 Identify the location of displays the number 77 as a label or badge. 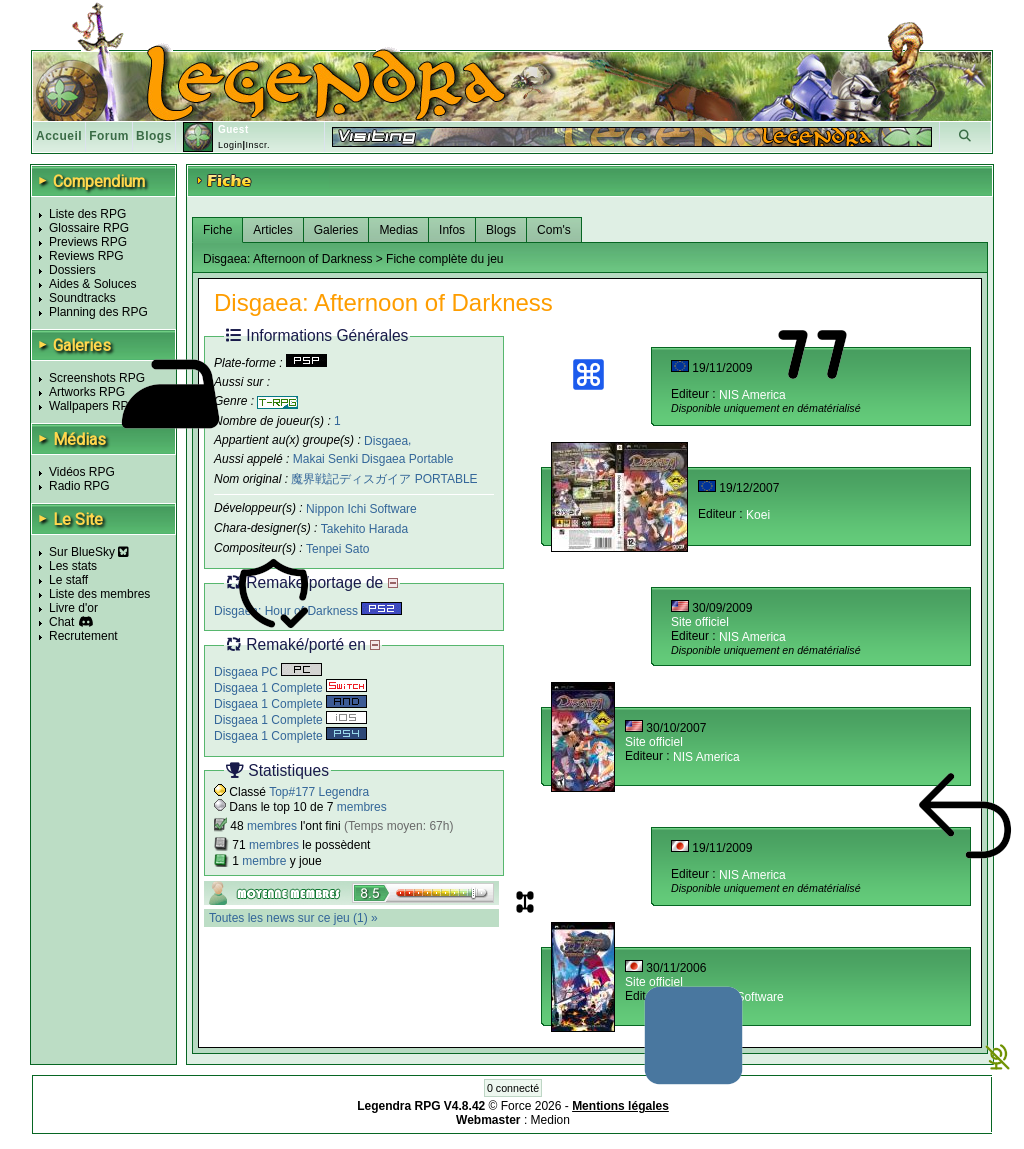
(812, 354).